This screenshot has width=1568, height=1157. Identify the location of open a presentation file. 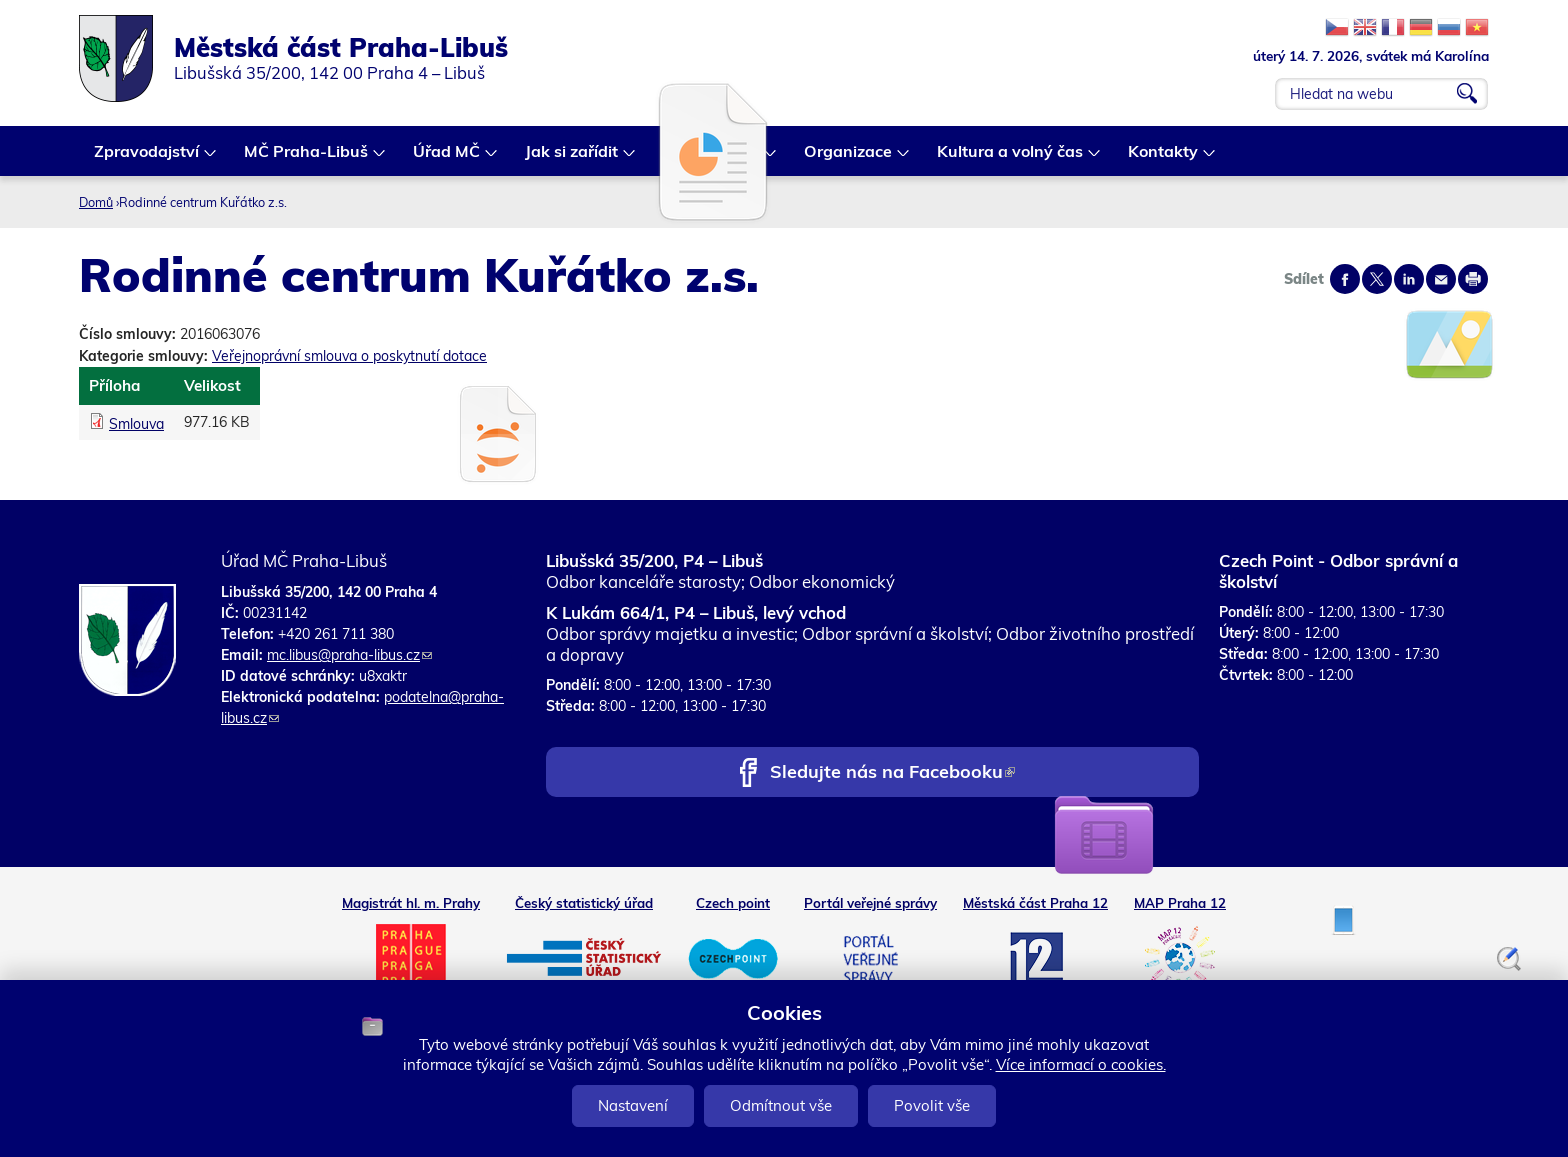
(713, 152).